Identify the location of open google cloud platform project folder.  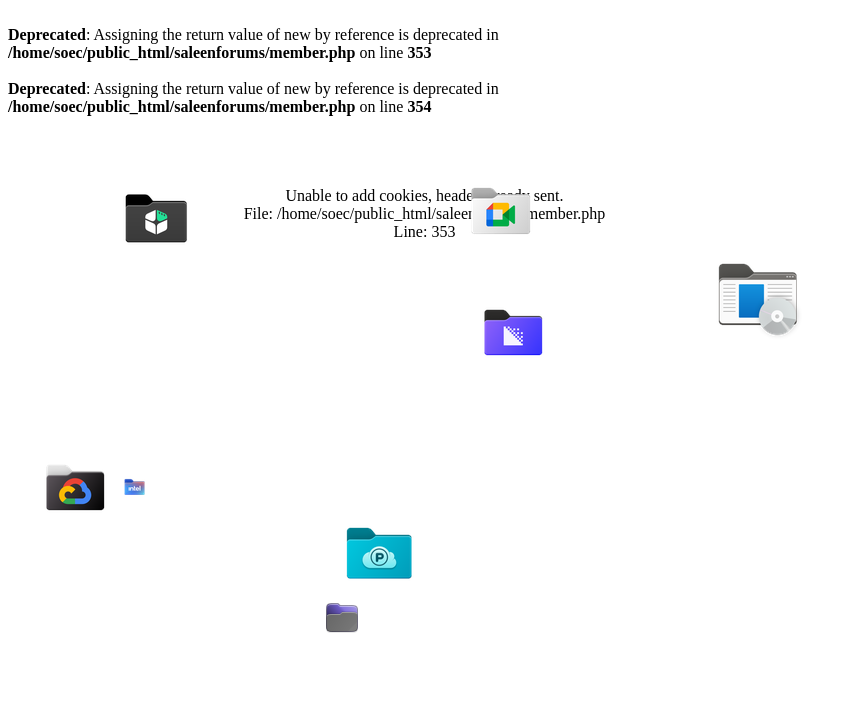
(75, 489).